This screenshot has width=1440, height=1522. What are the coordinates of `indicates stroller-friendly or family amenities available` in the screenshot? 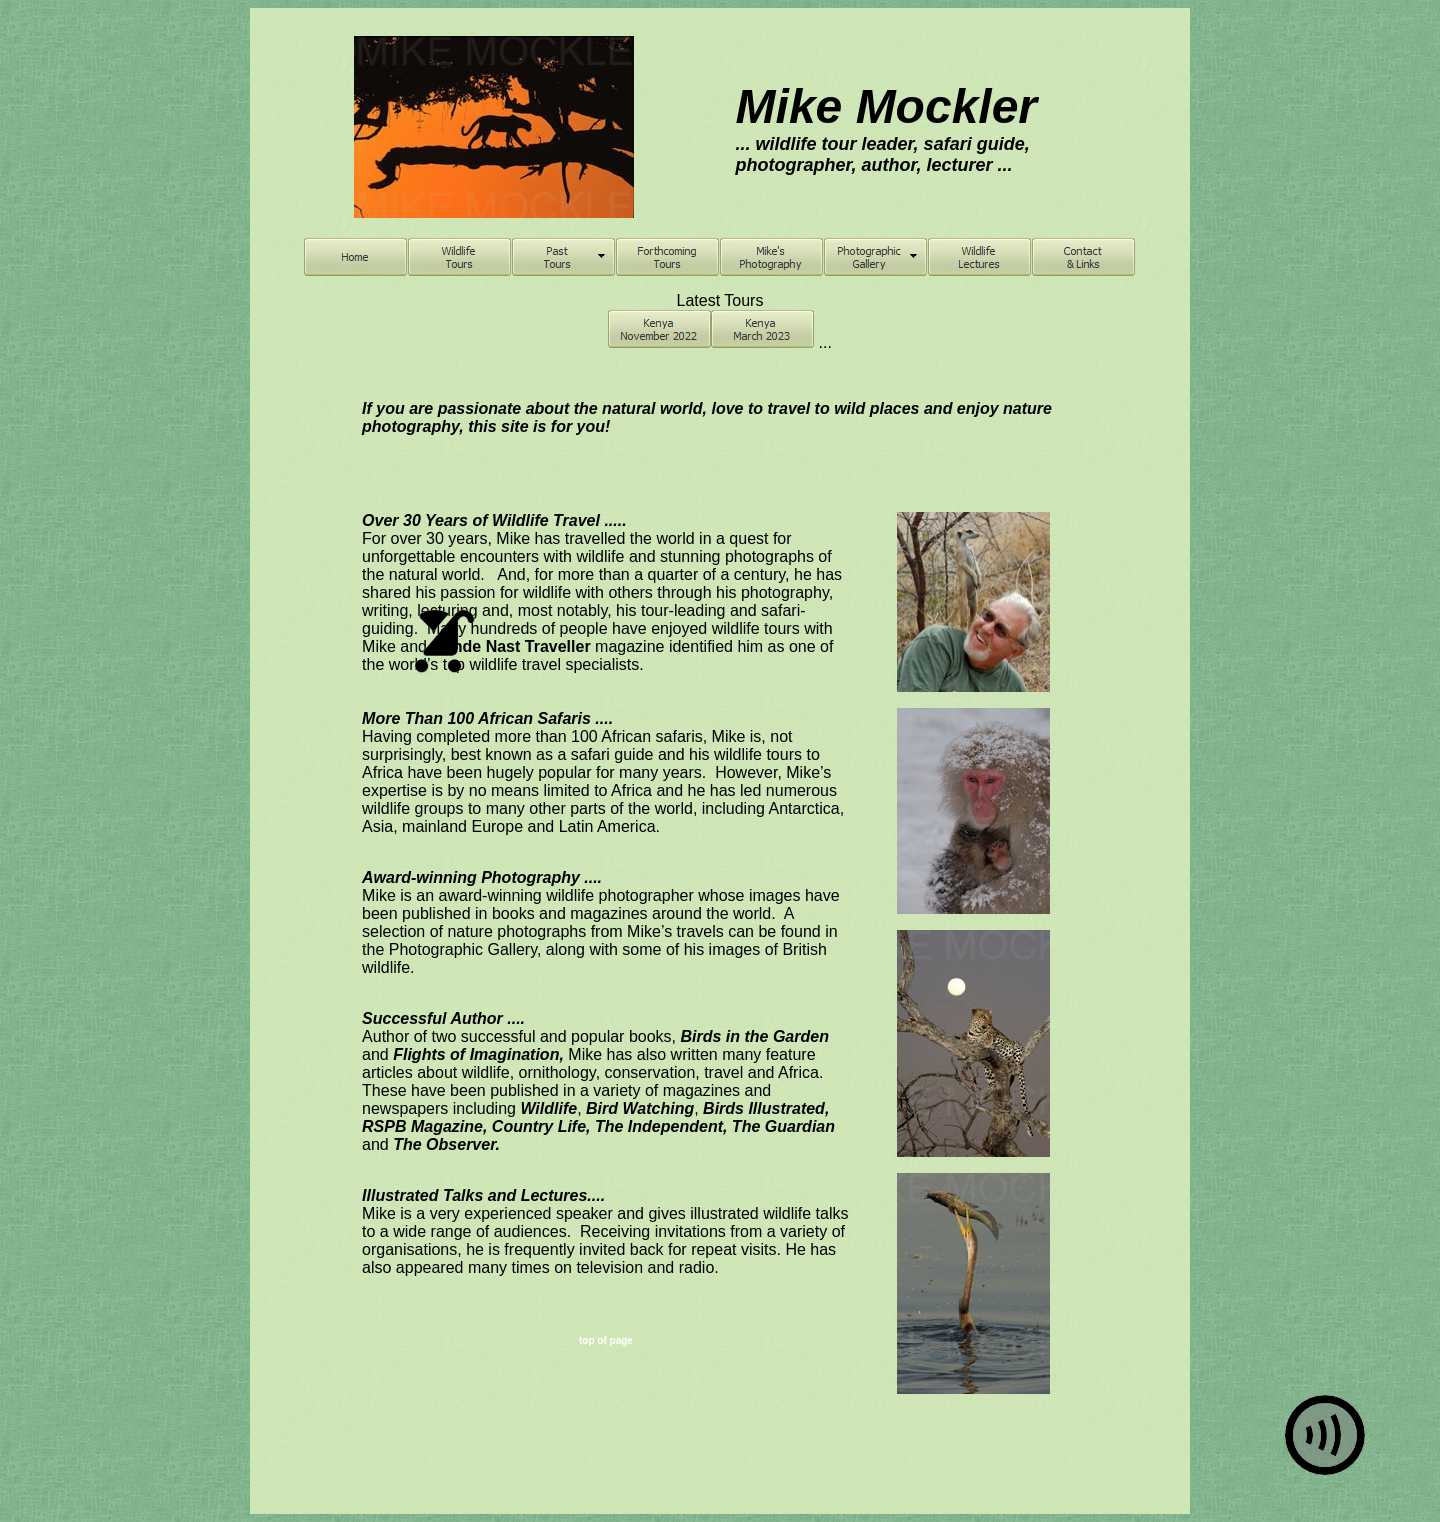 It's located at (441, 639).